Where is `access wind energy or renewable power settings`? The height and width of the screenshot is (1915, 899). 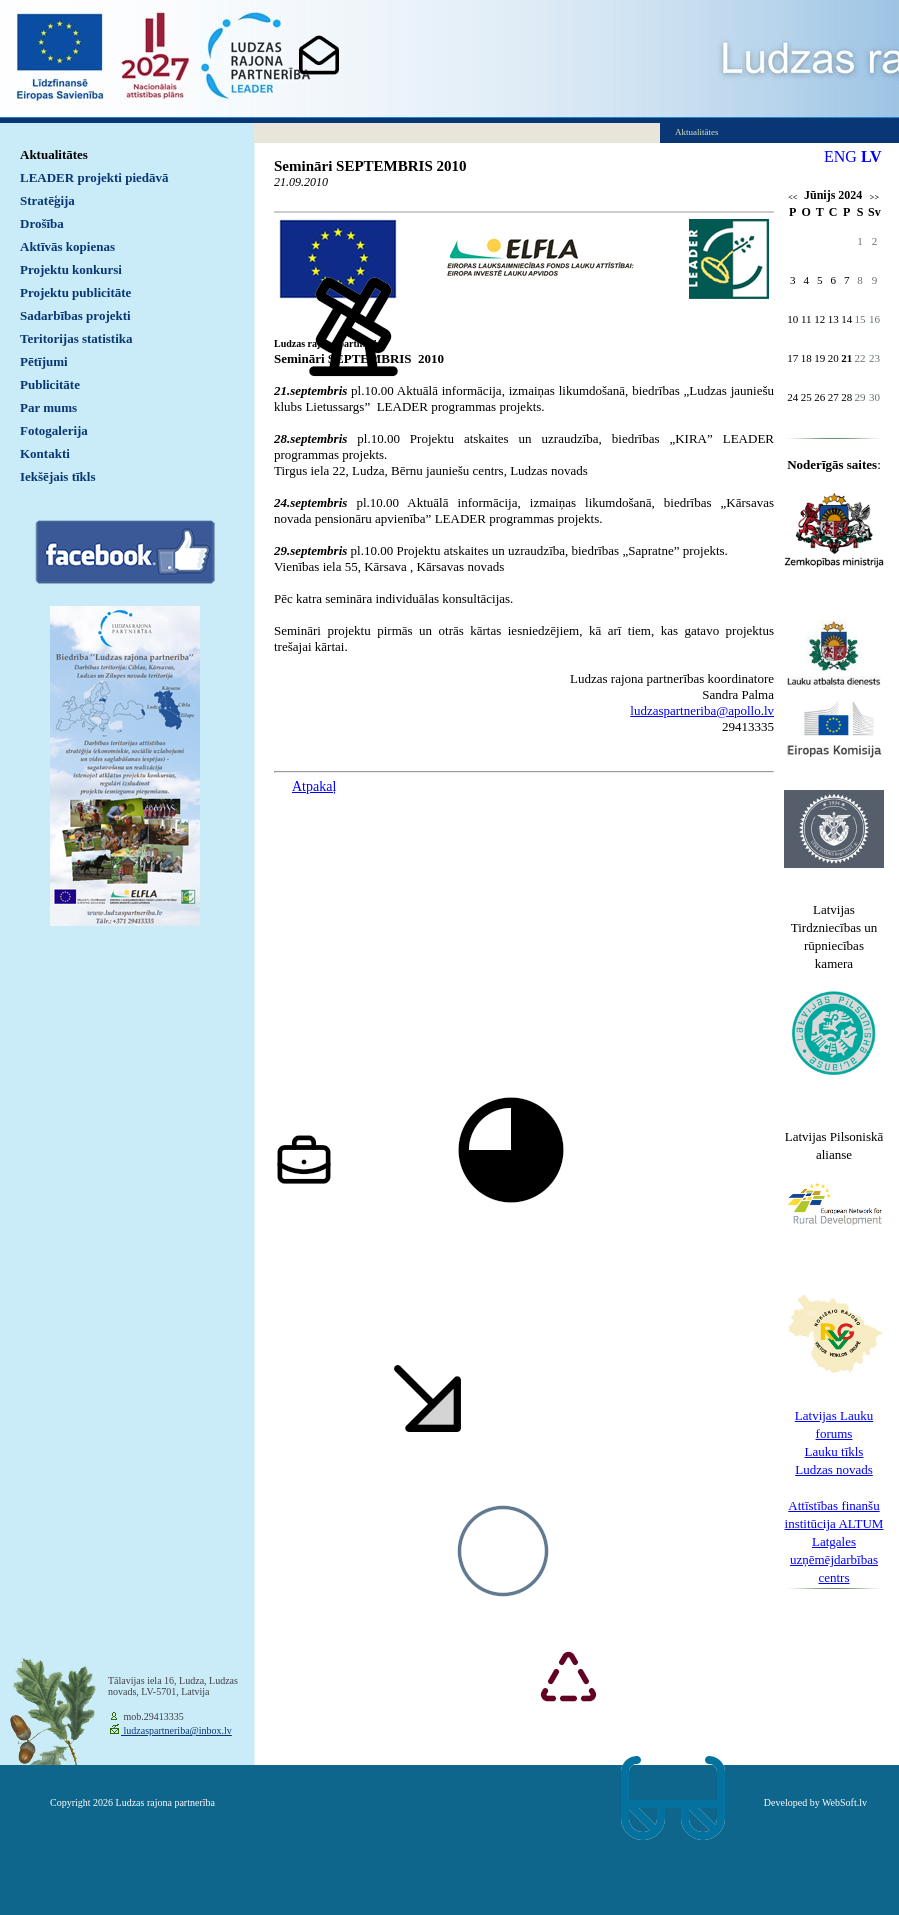
access wind energy or renewable power settings is located at coordinates (353, 328).